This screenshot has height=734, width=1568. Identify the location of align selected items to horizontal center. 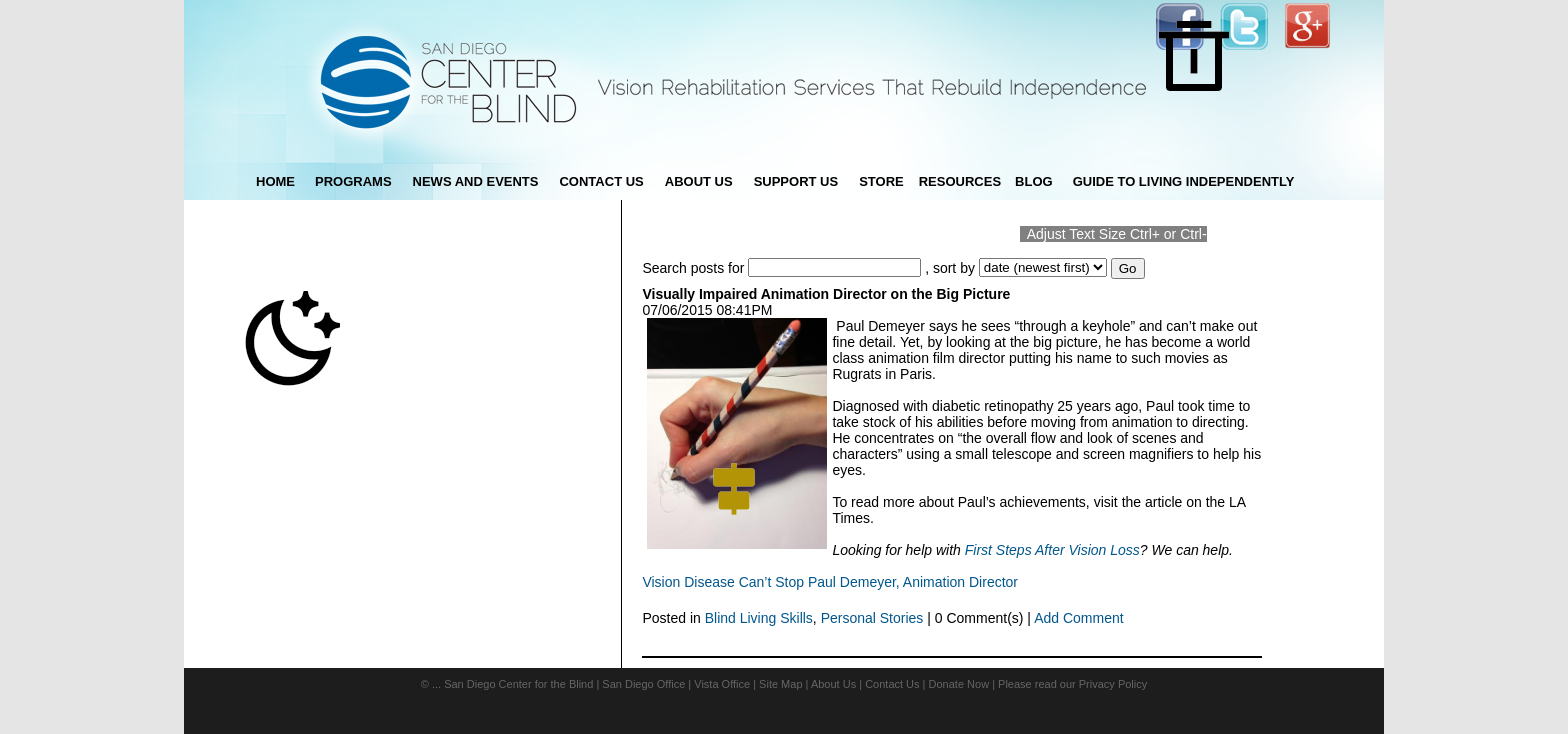
(734, 489).